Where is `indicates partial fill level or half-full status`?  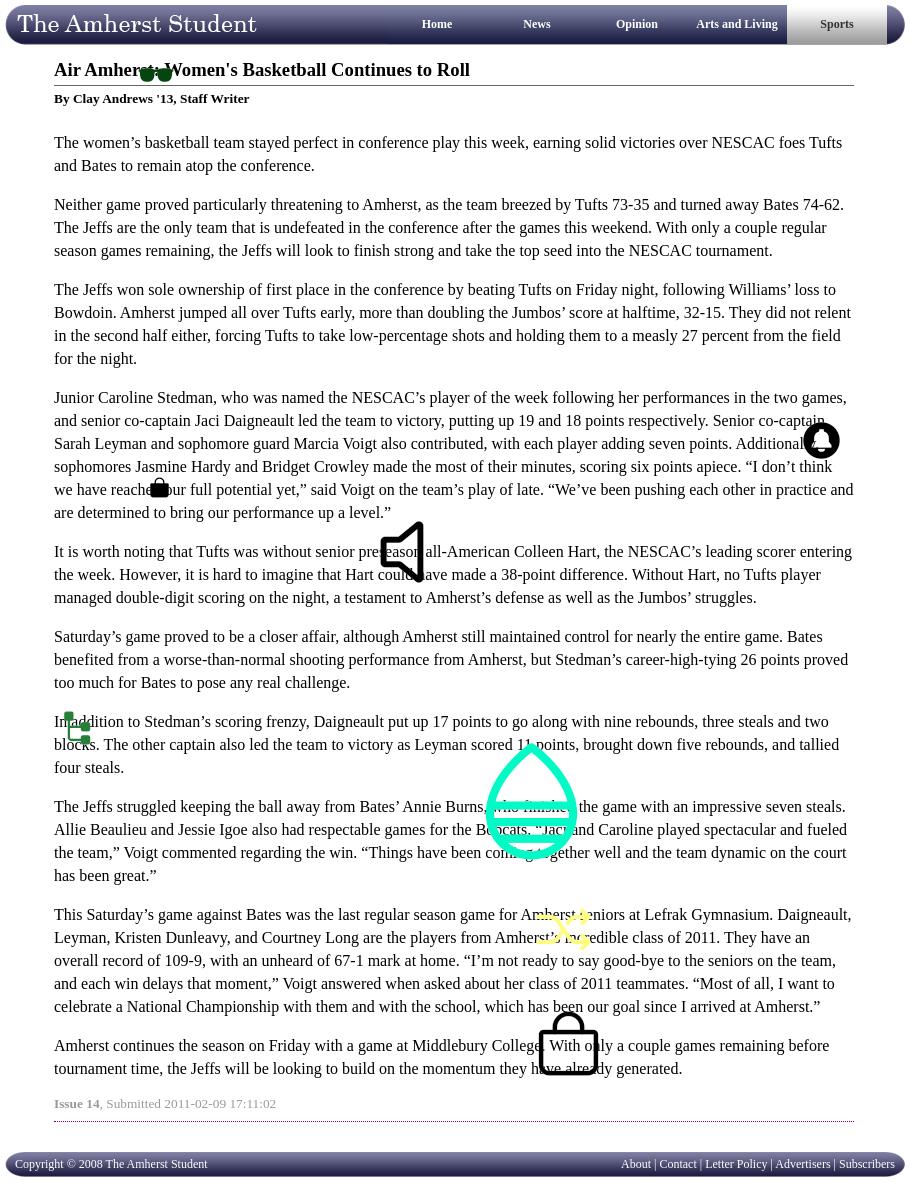
indicates partial fill level or half-full status is located at coordinates (531, 805).